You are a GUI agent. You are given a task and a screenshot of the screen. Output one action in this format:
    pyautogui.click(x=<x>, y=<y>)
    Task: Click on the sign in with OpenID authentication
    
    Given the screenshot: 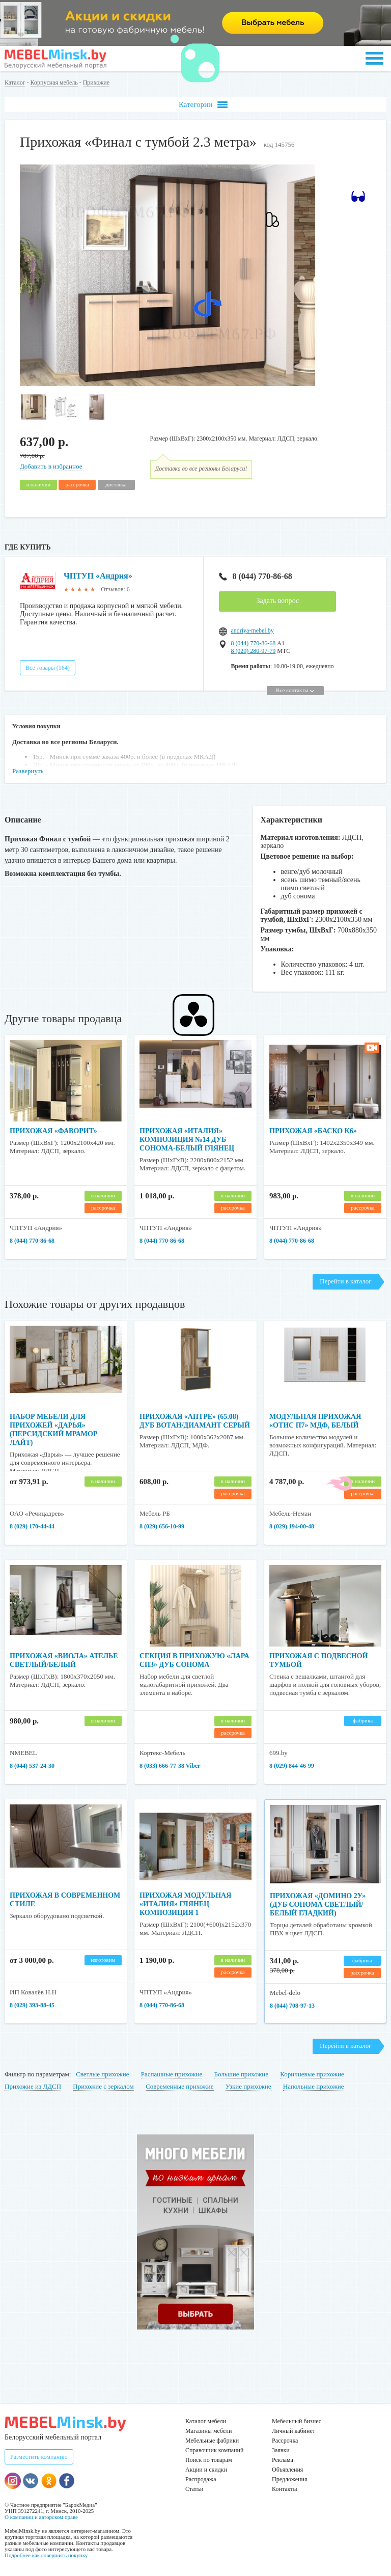 What is the action you would take?
    pyautogui.click(x=208, y=304)
    